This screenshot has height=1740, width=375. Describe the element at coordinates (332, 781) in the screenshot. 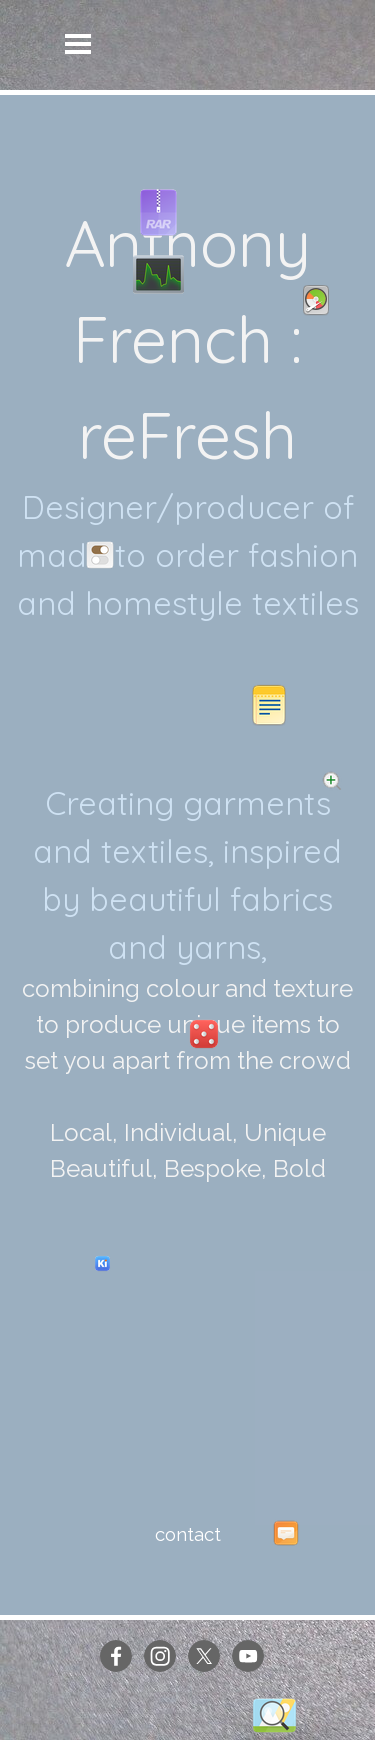

I see `zoom in on the current view` at that location.